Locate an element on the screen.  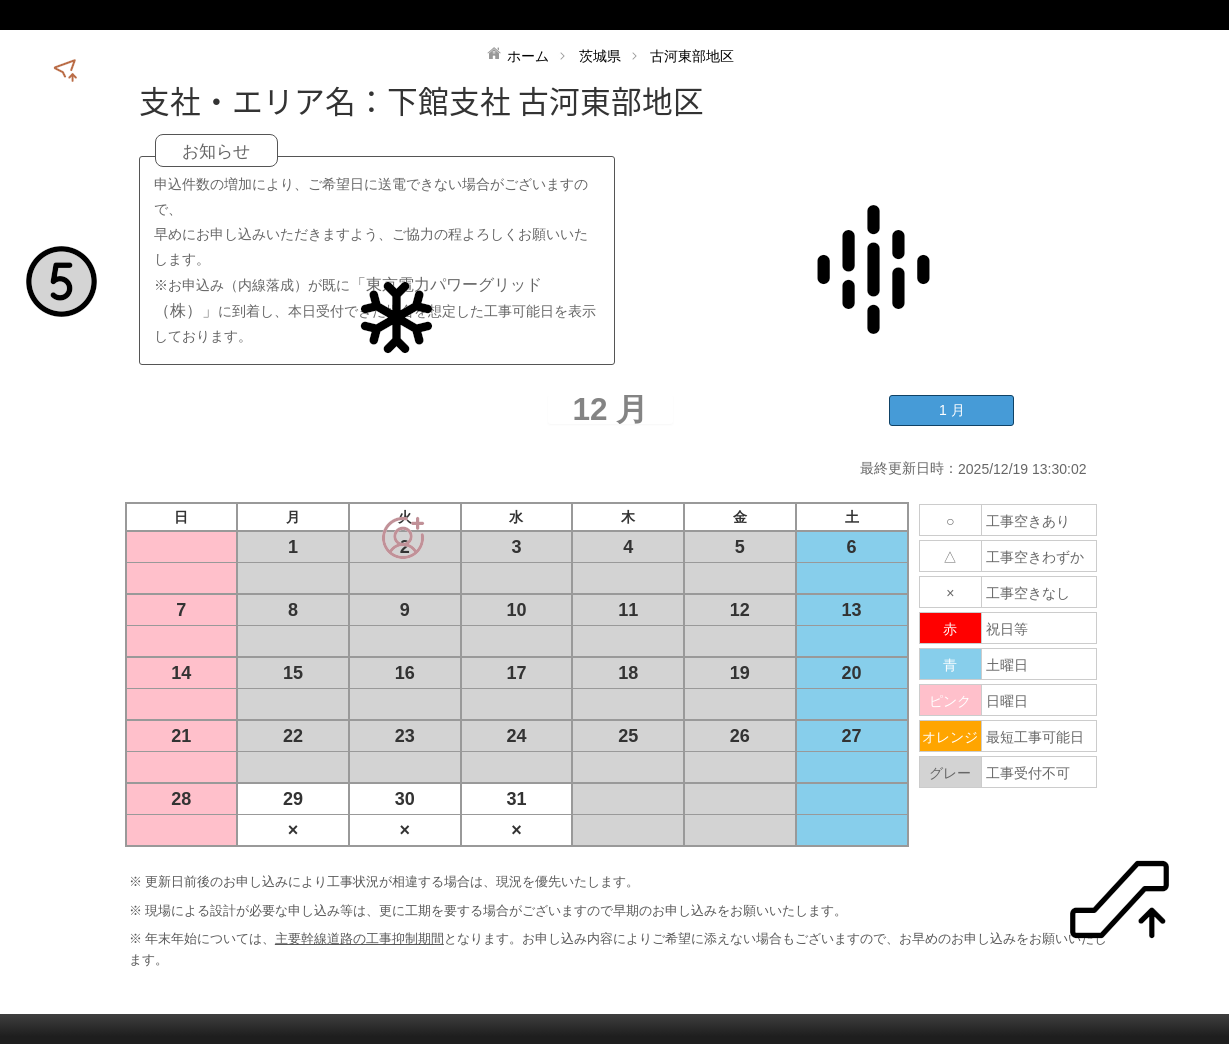
open google podcasts app is located at coordinates (873, 269).